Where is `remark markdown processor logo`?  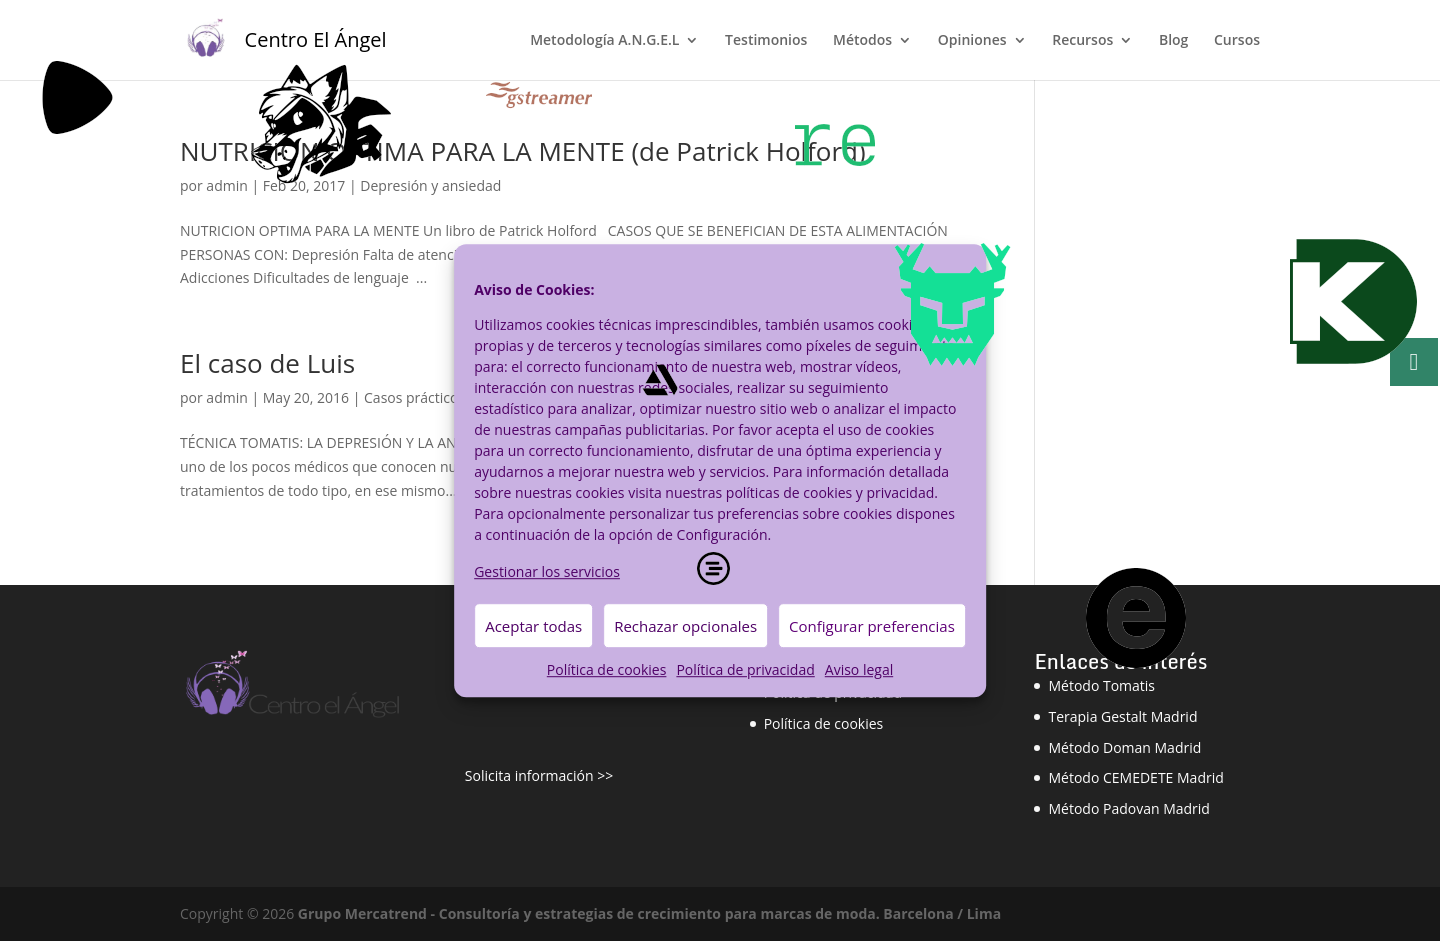
remark markdown processor logo is located at coordinates (835, 145).